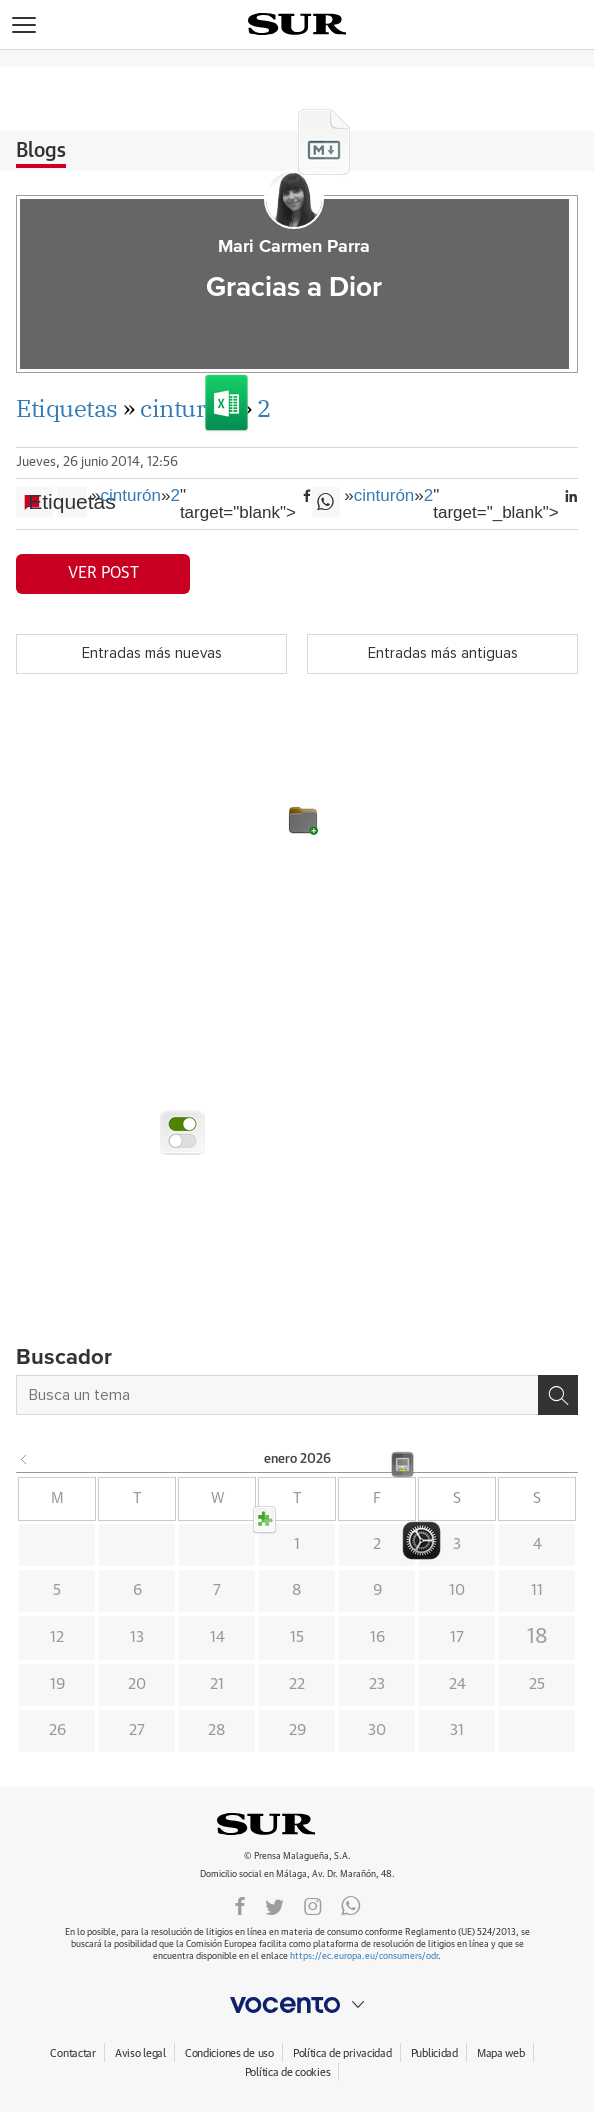 This screenshot has width=594, height=2112. What do you see at coordinates (421, 1540) in the screenshot?
I see `open system settings` at bounding box center [421, 1540].